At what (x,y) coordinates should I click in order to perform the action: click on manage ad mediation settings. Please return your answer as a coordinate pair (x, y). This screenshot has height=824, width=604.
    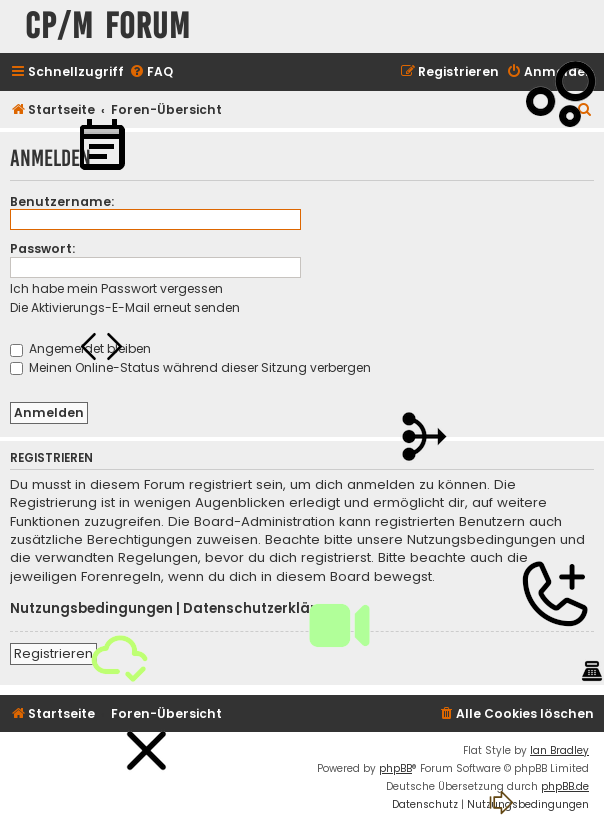
    Looking at the image, I should click on (424, 436).